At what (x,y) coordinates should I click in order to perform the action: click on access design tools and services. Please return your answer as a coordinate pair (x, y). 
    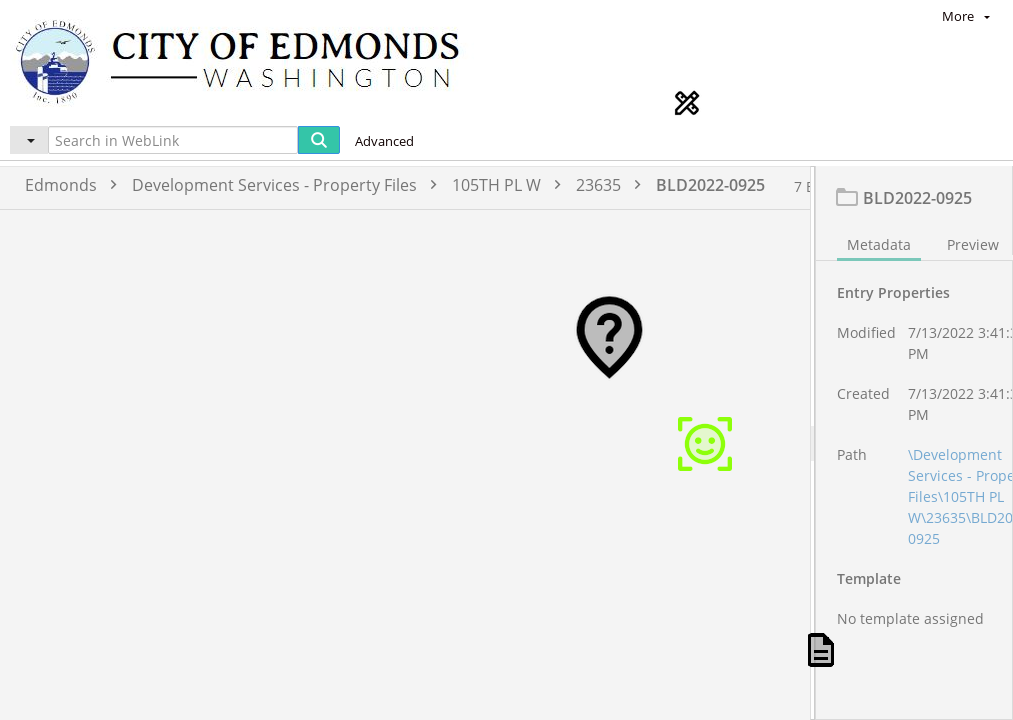
    Looking at the image, I should click on (687, 103).